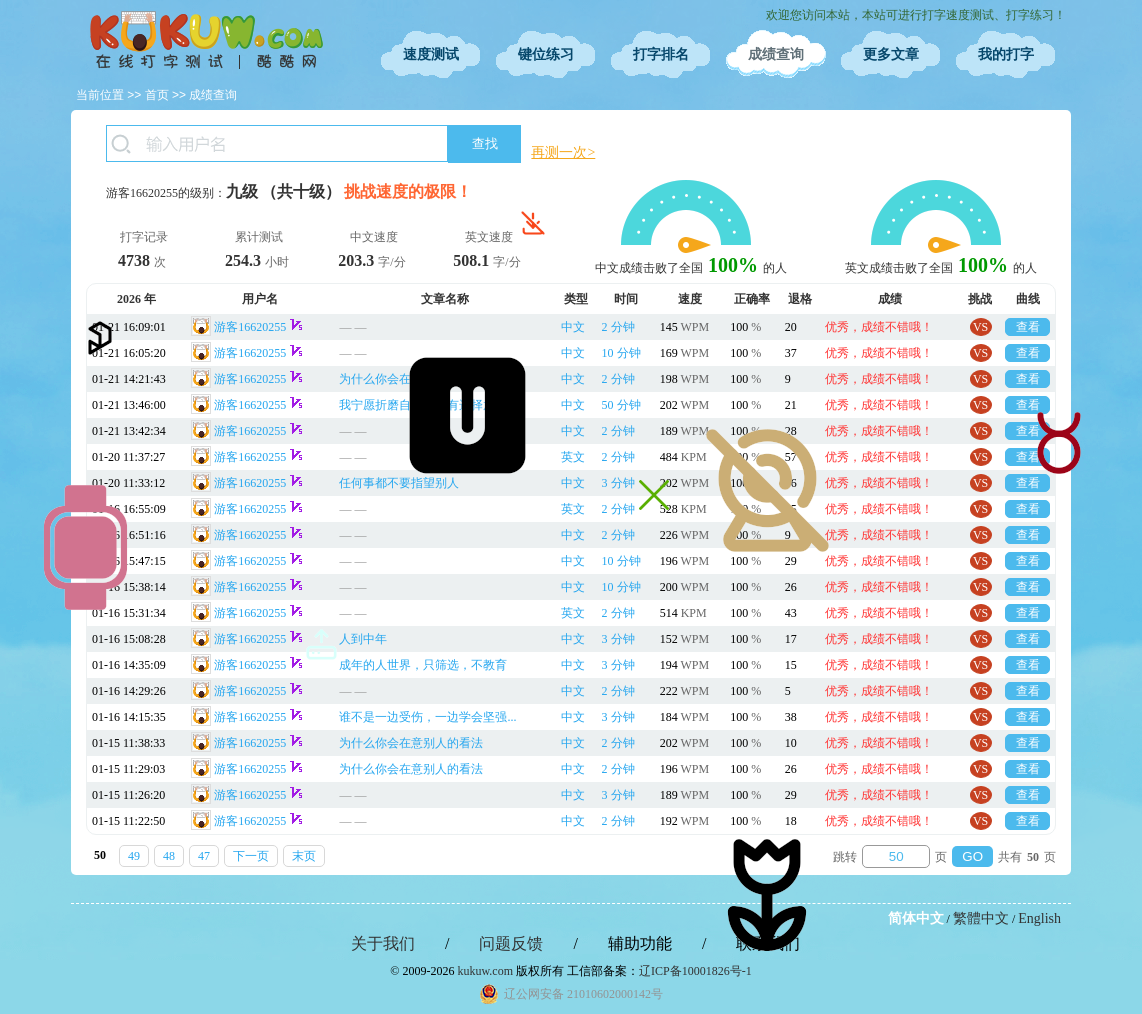  I want to click on upload files to local storage or drive, so click(321, 644).